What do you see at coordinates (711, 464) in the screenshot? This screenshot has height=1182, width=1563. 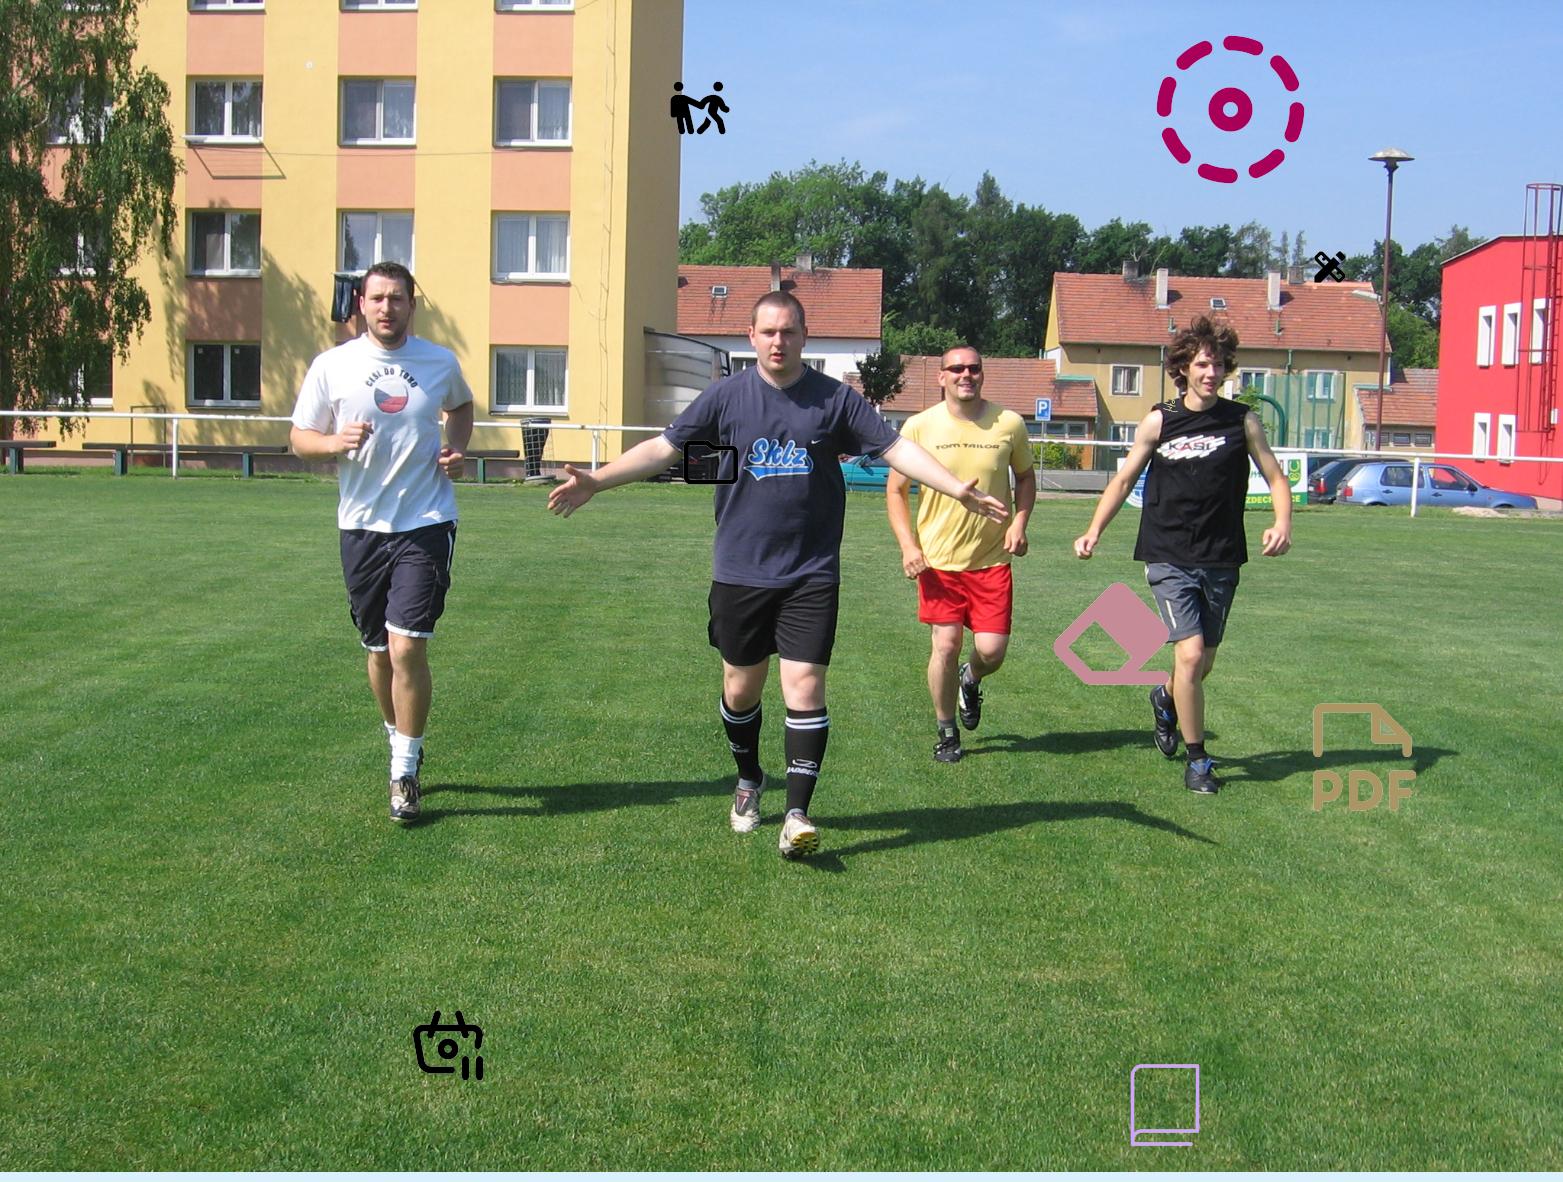 I see `open file folder` at bounding box center [711, 464].